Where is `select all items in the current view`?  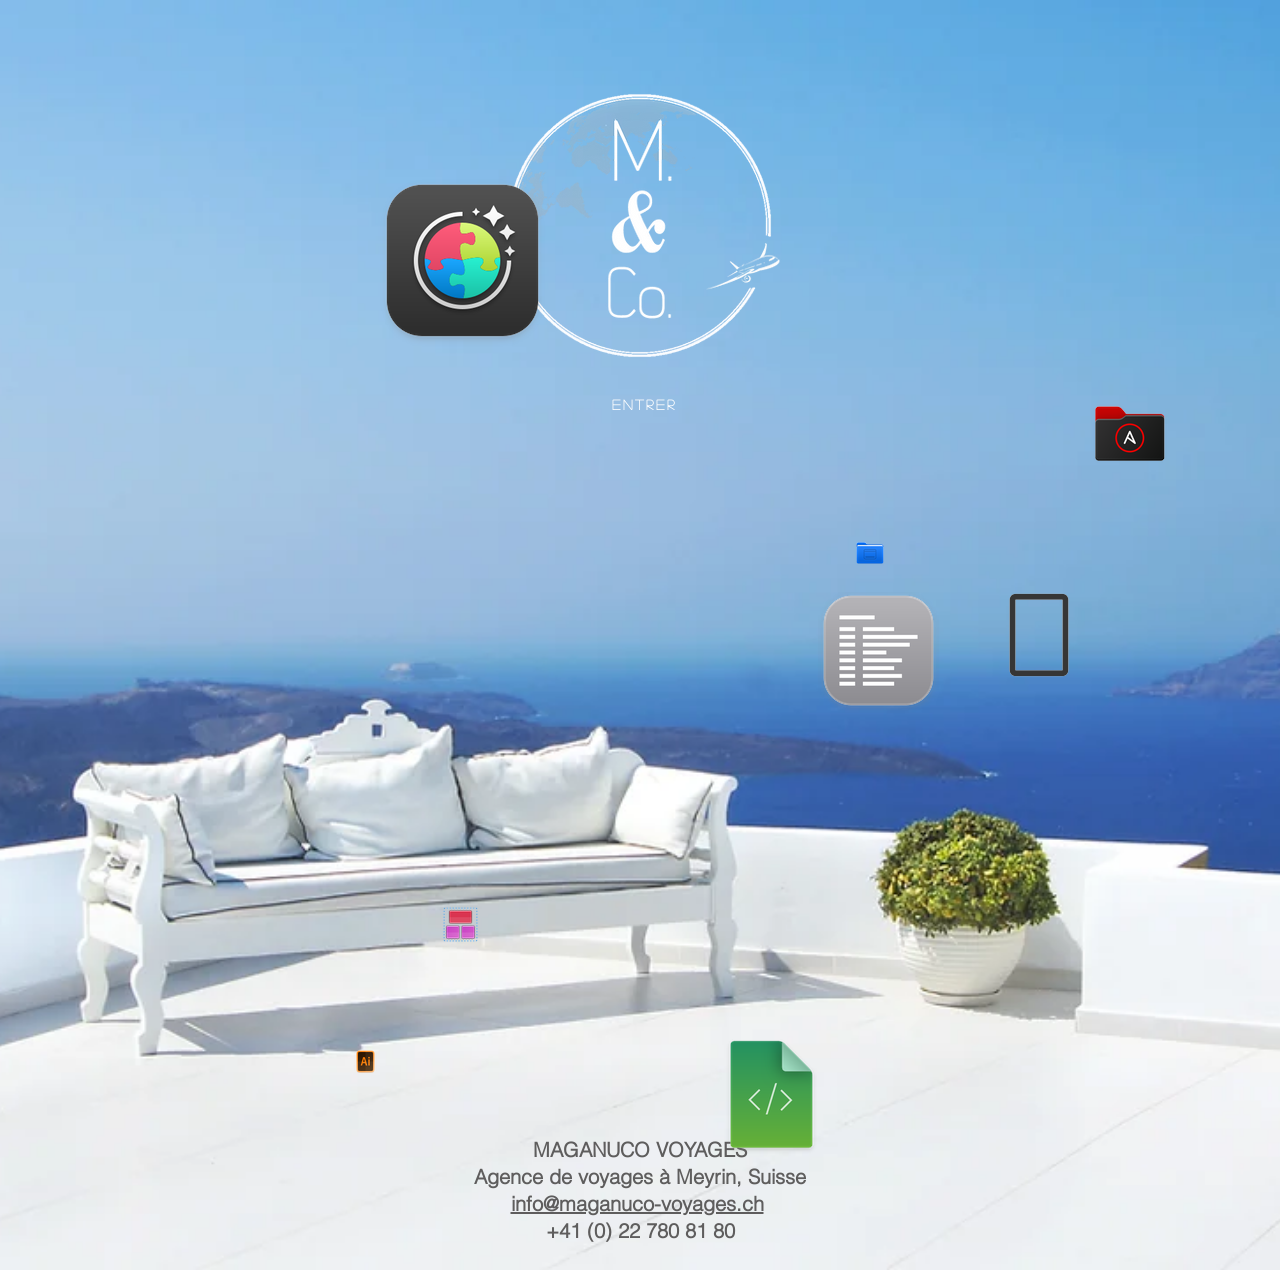 select all items in the current view is located at coordinates (460, 924).